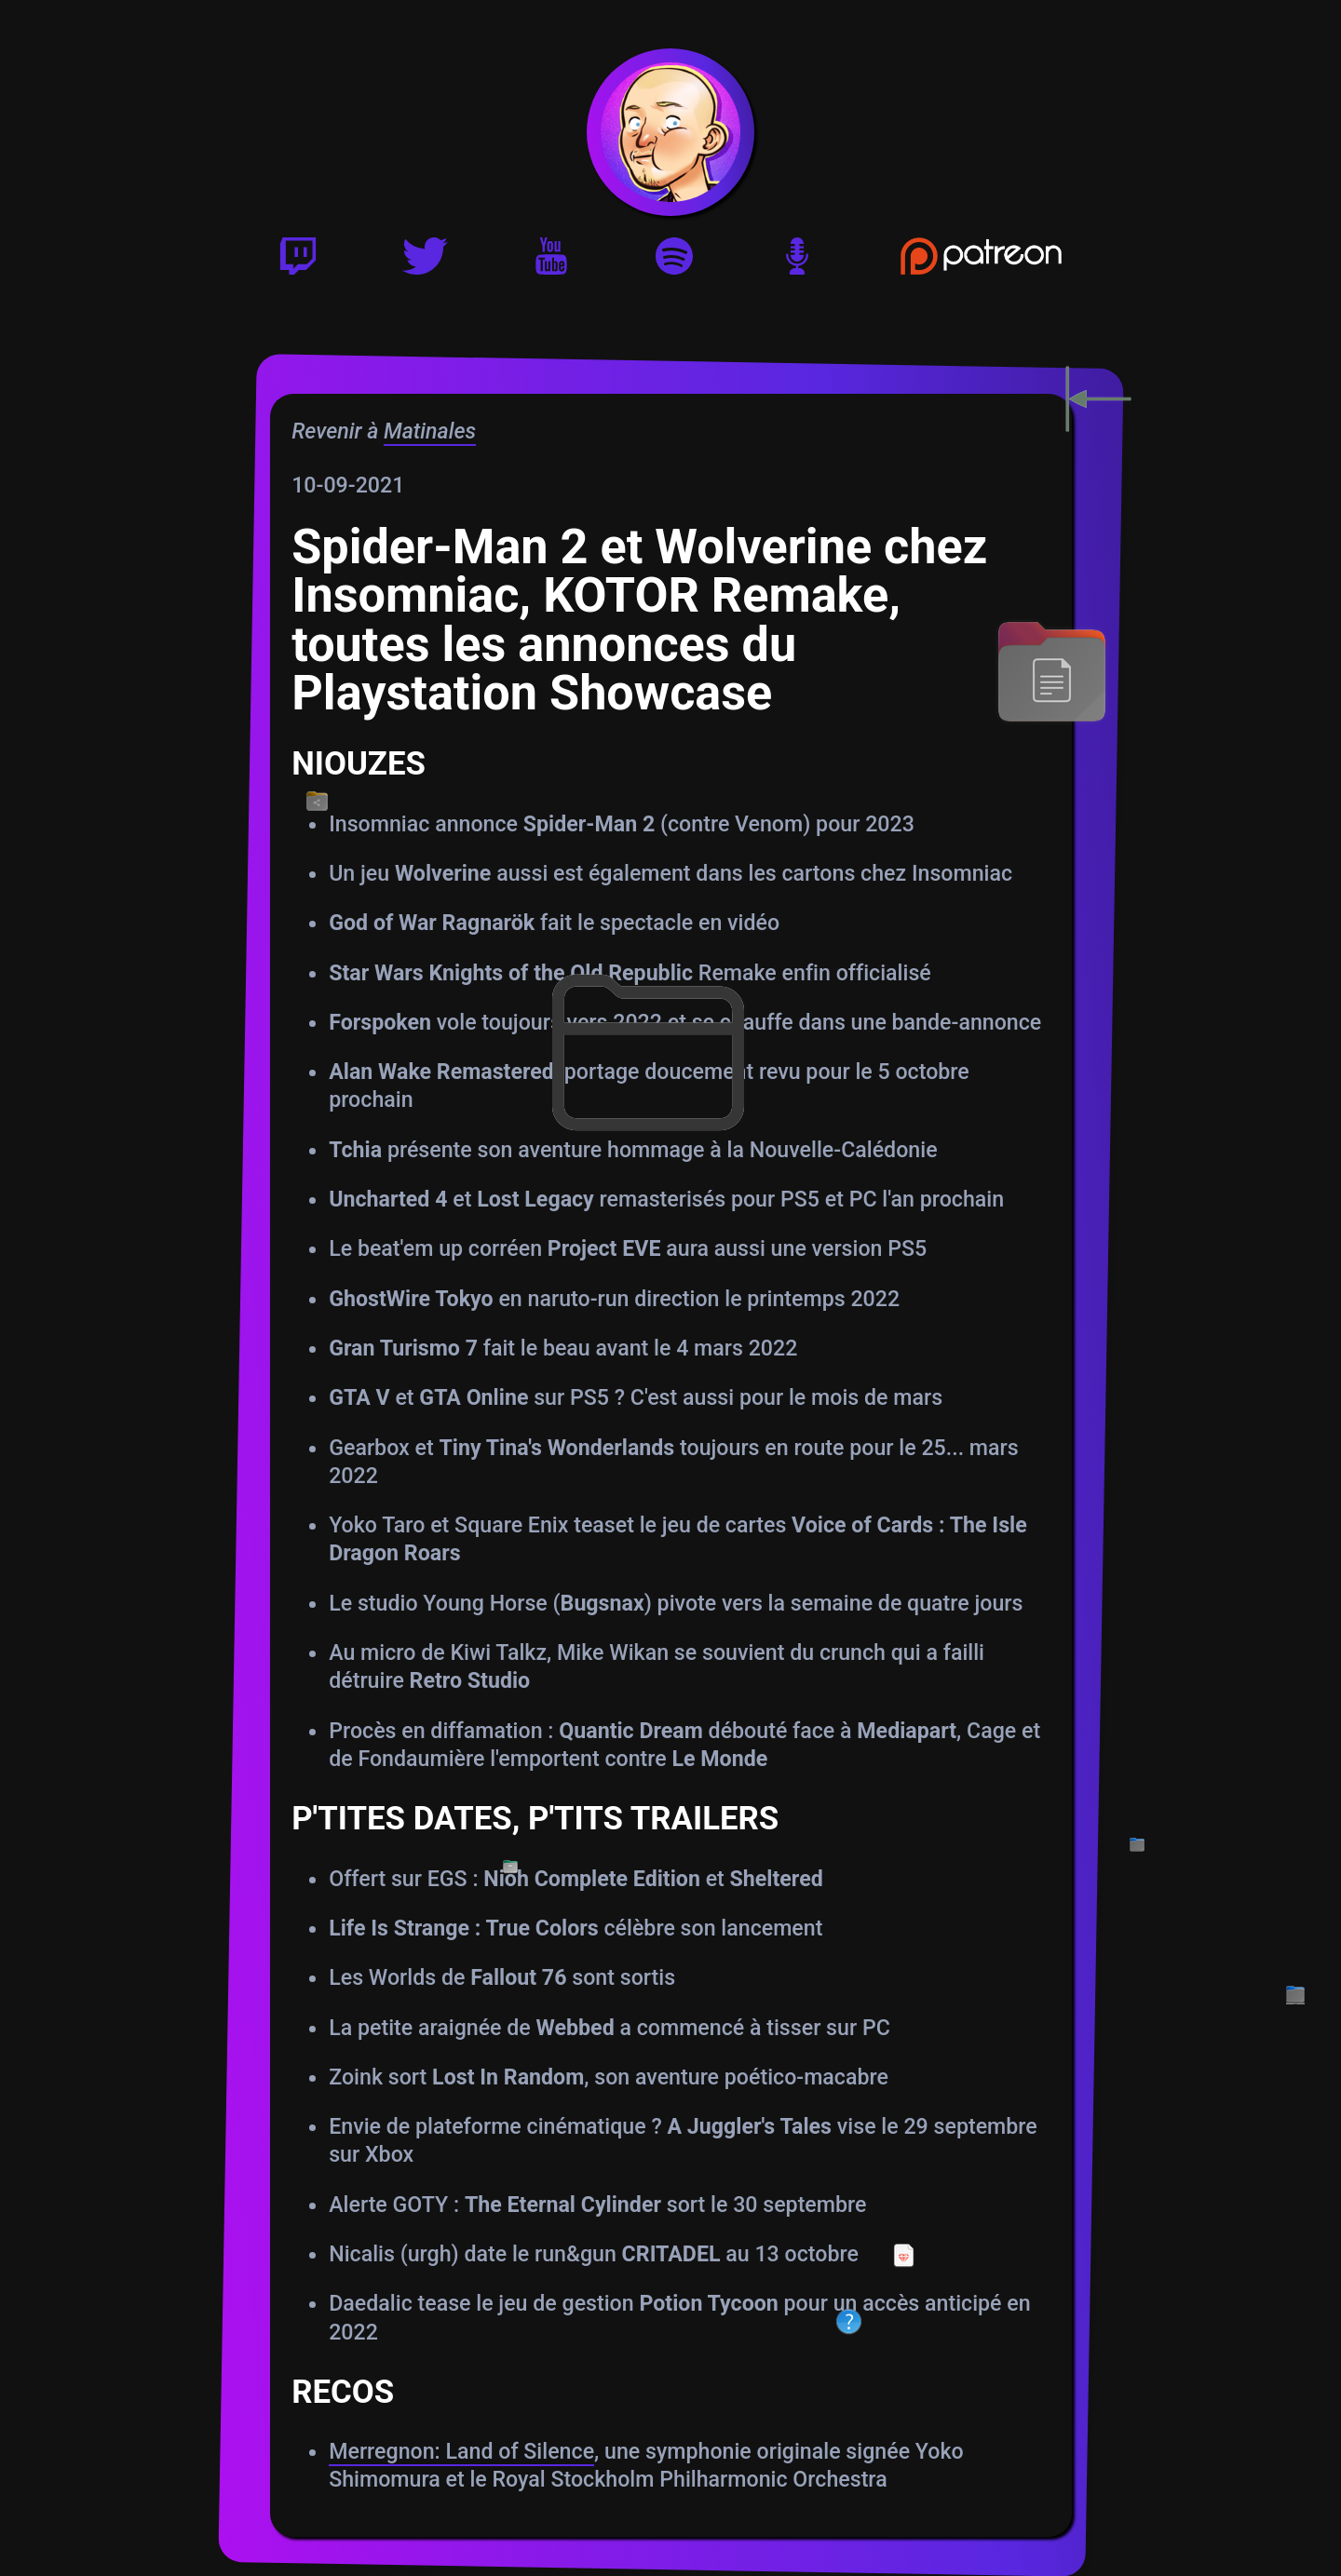 The image size is (1341, 2576). Describe the element at coordinates (317, 801) in the screenshot. I see `access your public shared folder` at that location.